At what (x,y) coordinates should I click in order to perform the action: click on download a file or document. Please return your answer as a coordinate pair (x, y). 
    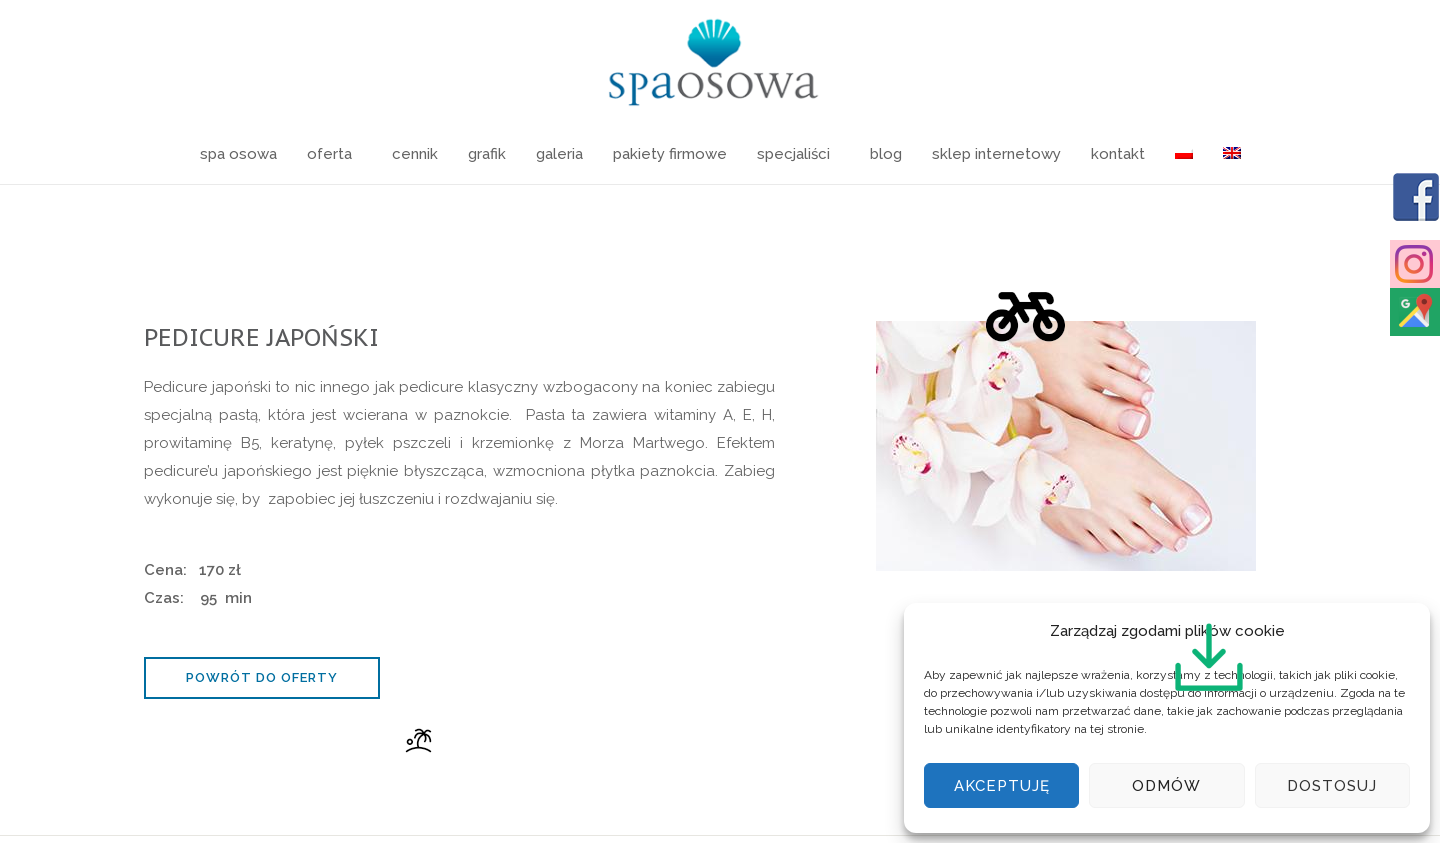
    Looking at the image, I should click on (1209, 660).